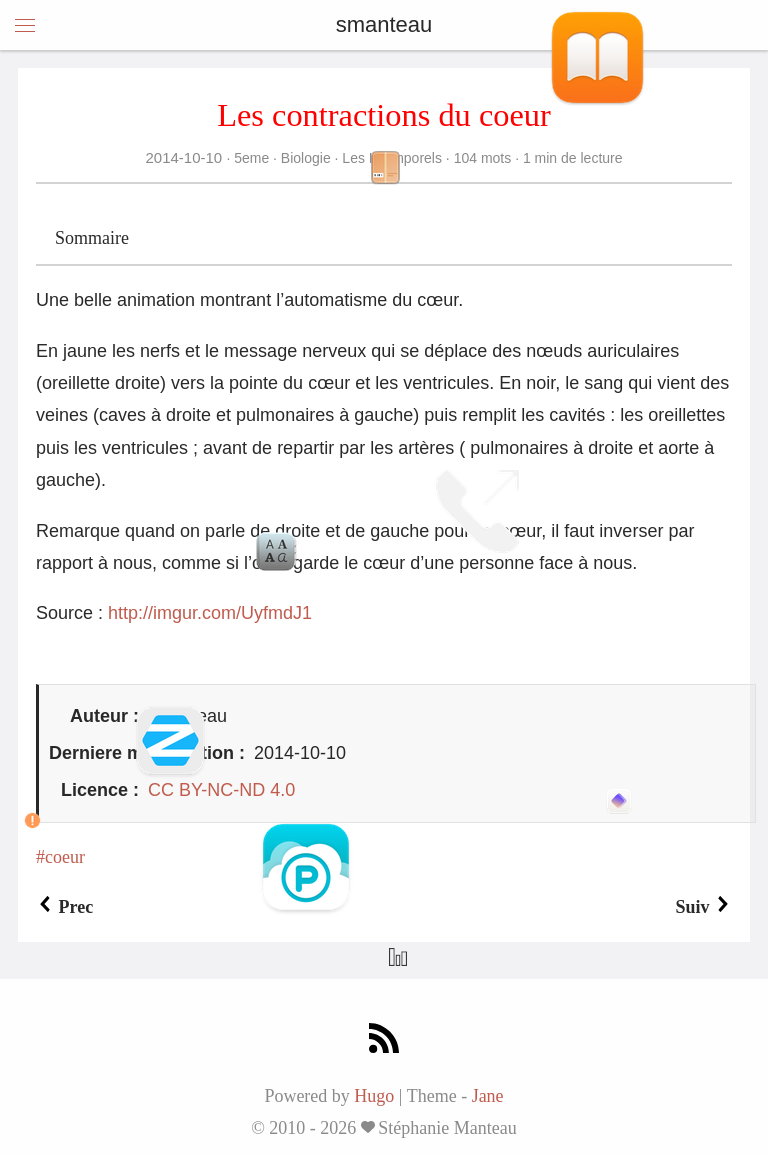 This screenshot has height=1154, width=768. Describe the element at coordinates (170, 740) in the screenshot. I see `open zorin os system settings or app launcher` at that location.